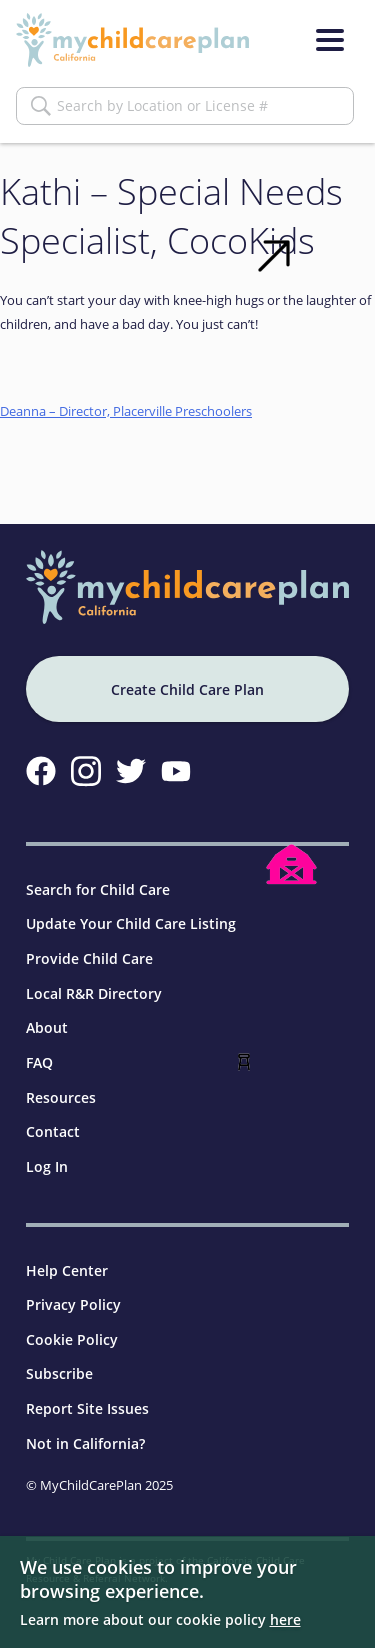 This screenshot has width=375, height=1648. What do you see at coordinates (274, 256) in the screenshot?
I see `open link in new tab or window` at bounding box center [274, 256].